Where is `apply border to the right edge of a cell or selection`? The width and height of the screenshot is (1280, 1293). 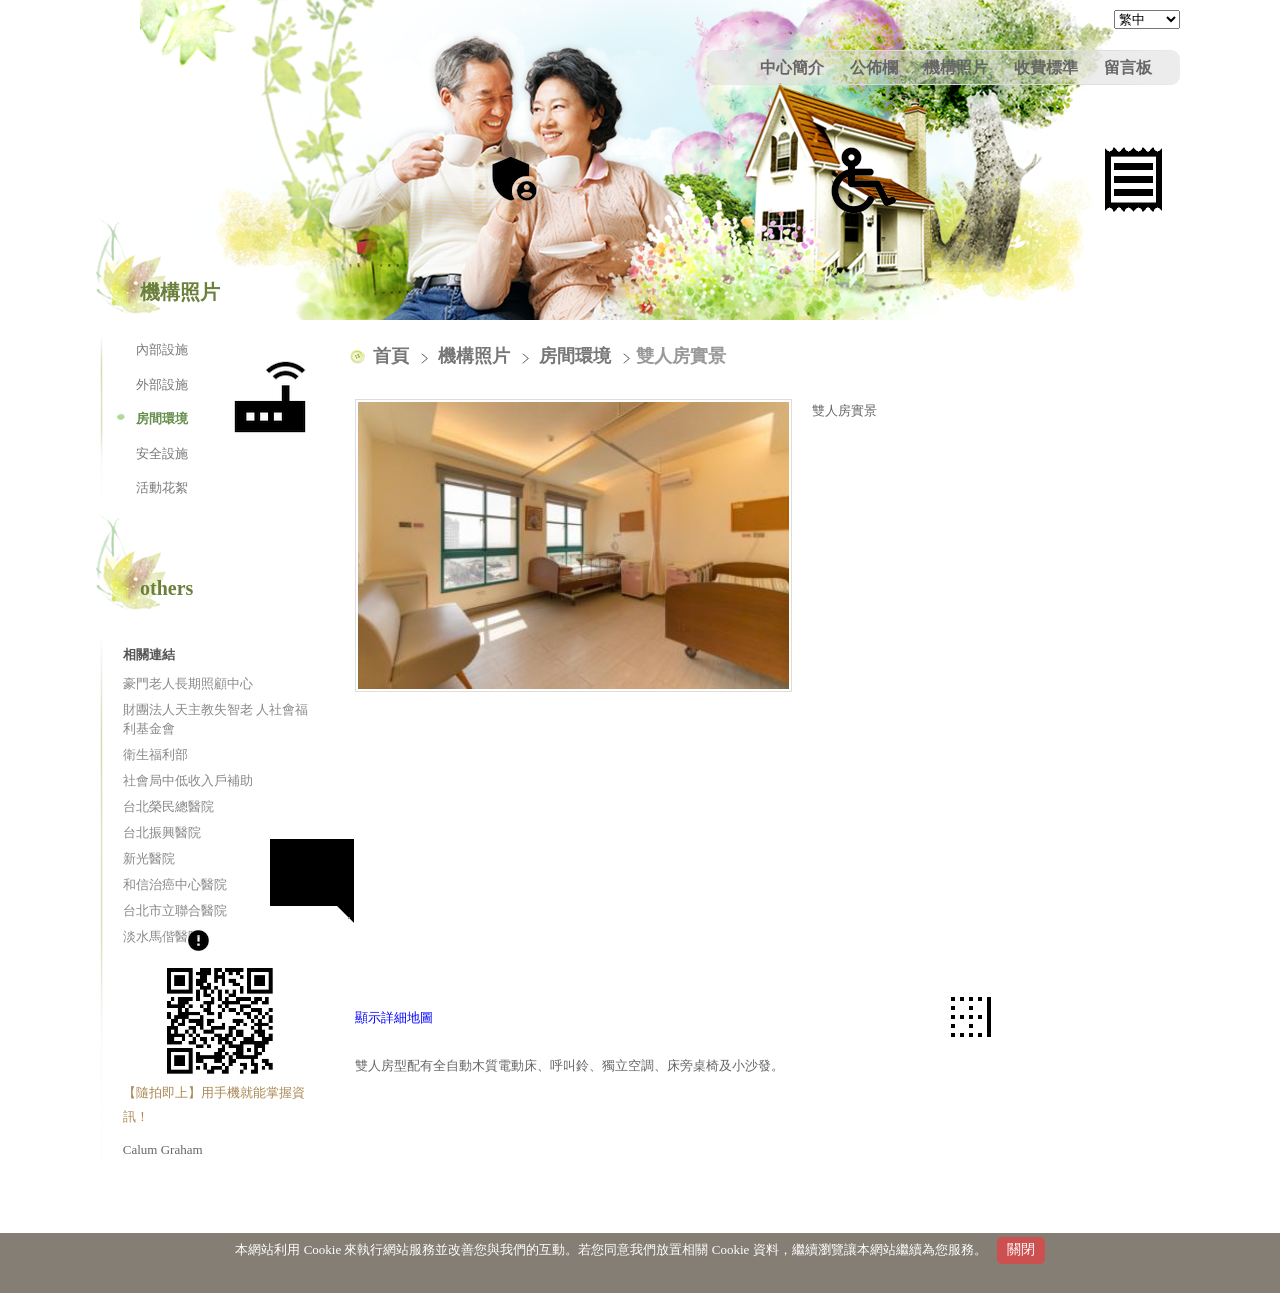 apply border to the right edge of a cell or selection is located at coordinates (971, 1017).